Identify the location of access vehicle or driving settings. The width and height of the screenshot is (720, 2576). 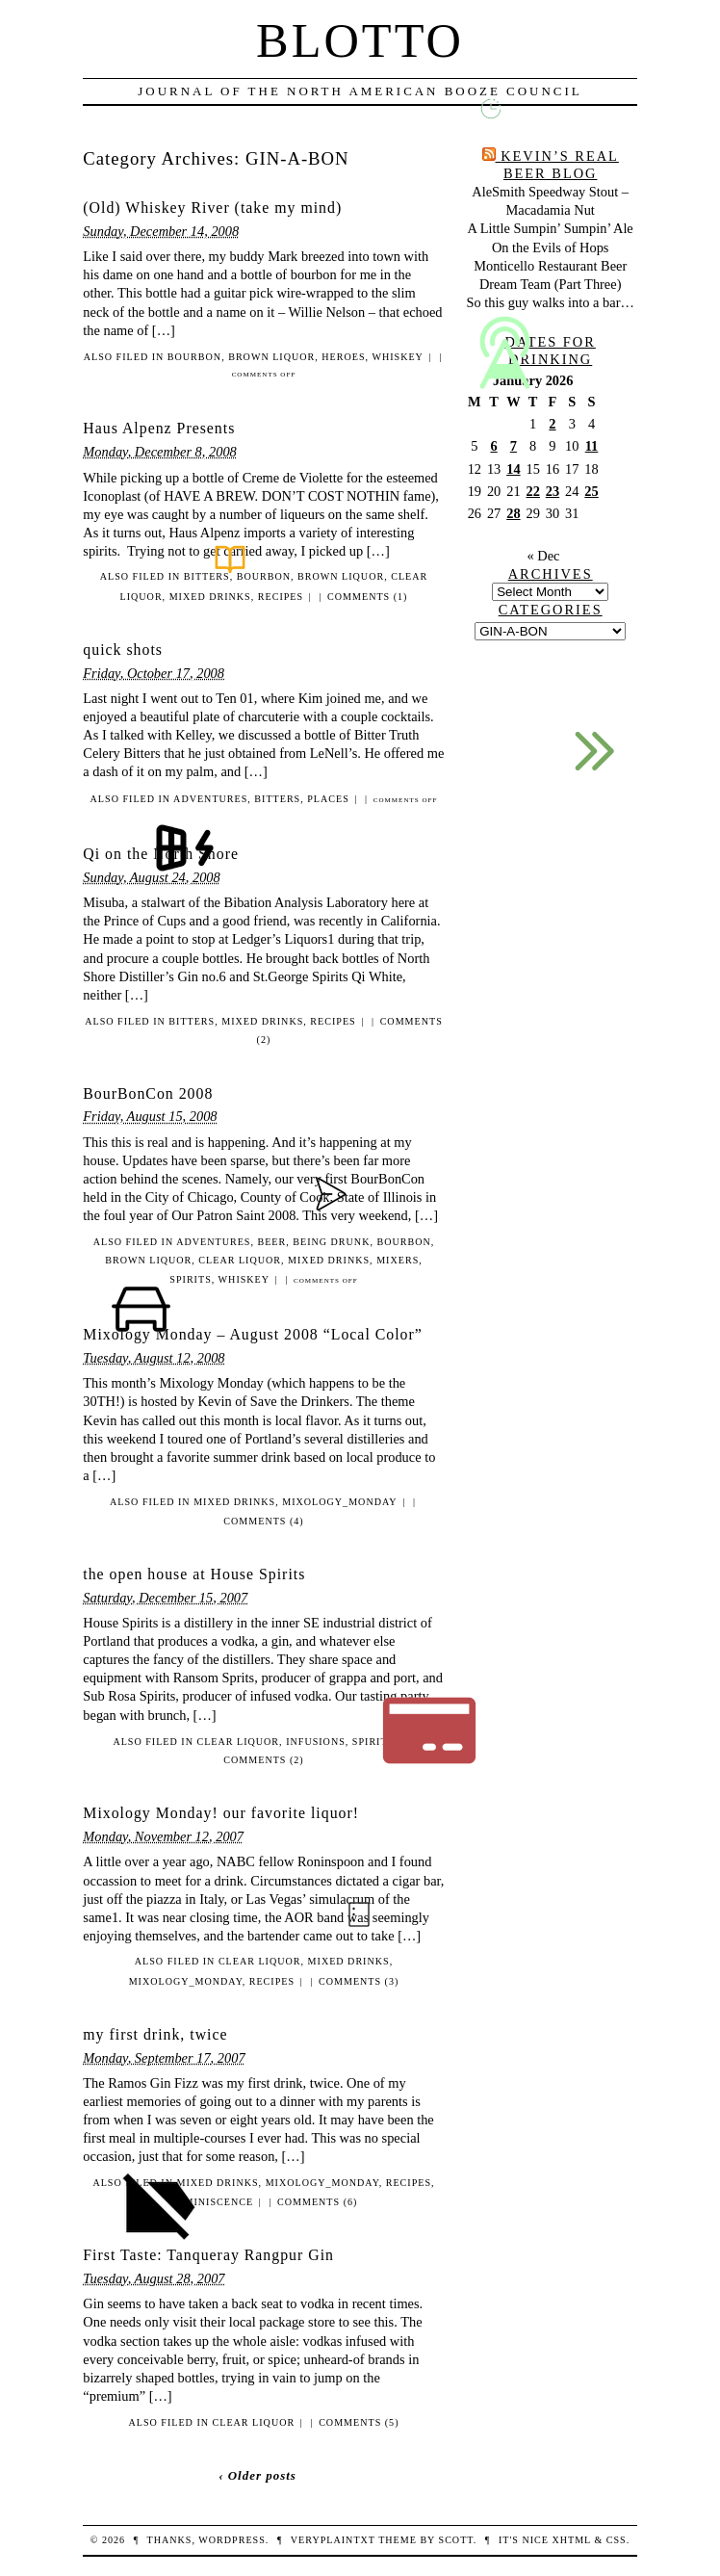
(141, 1310).